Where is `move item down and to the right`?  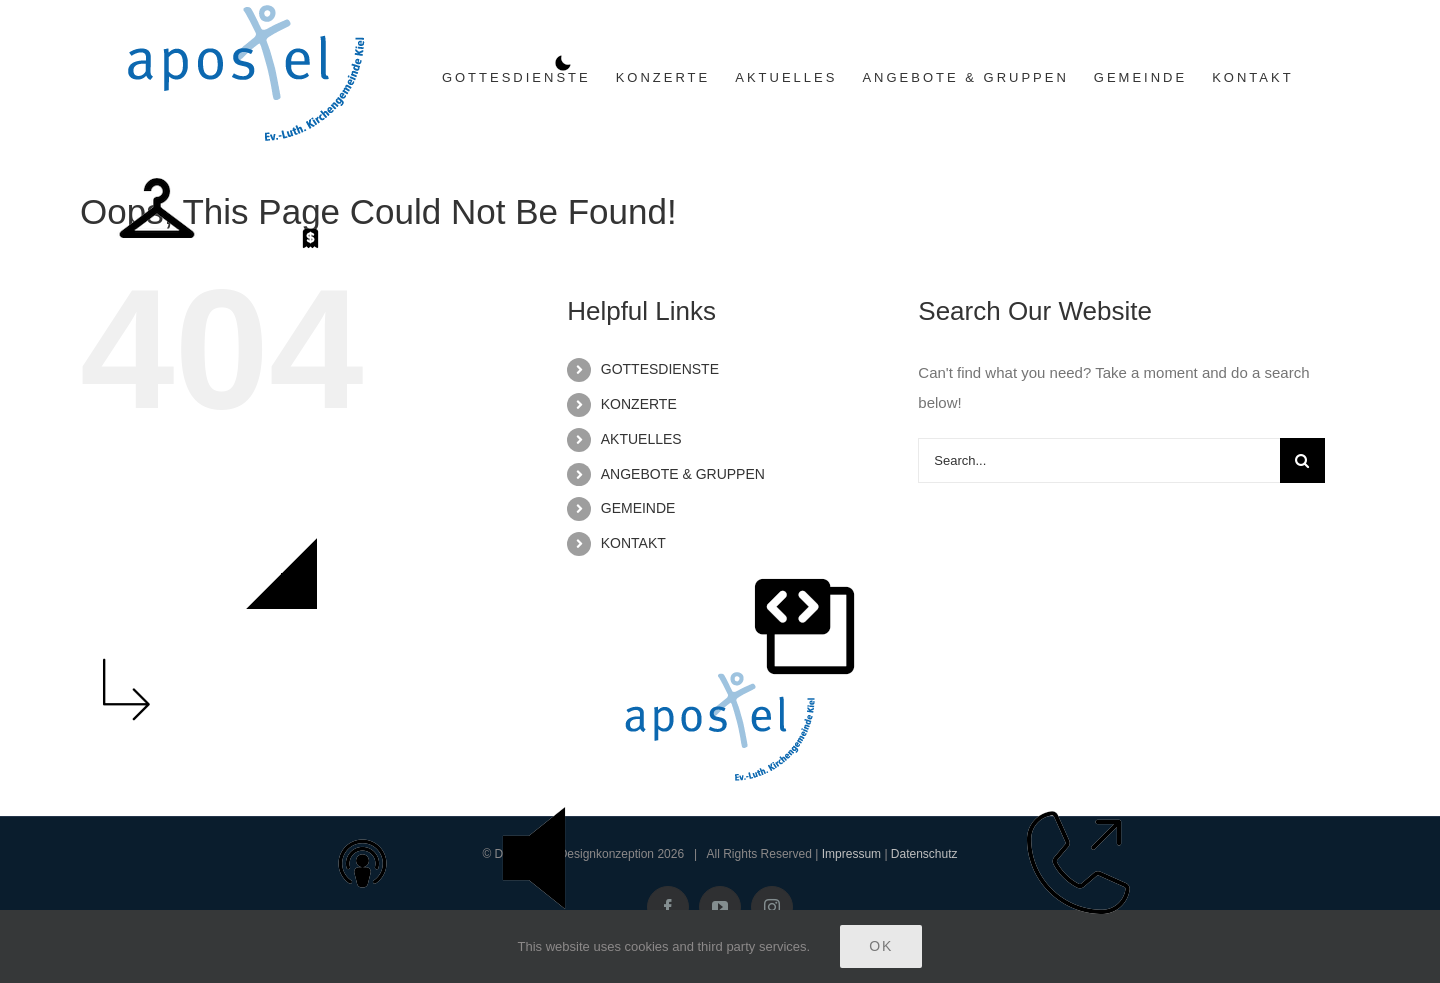 move item down and to the right is located at coordinates (121, 689).